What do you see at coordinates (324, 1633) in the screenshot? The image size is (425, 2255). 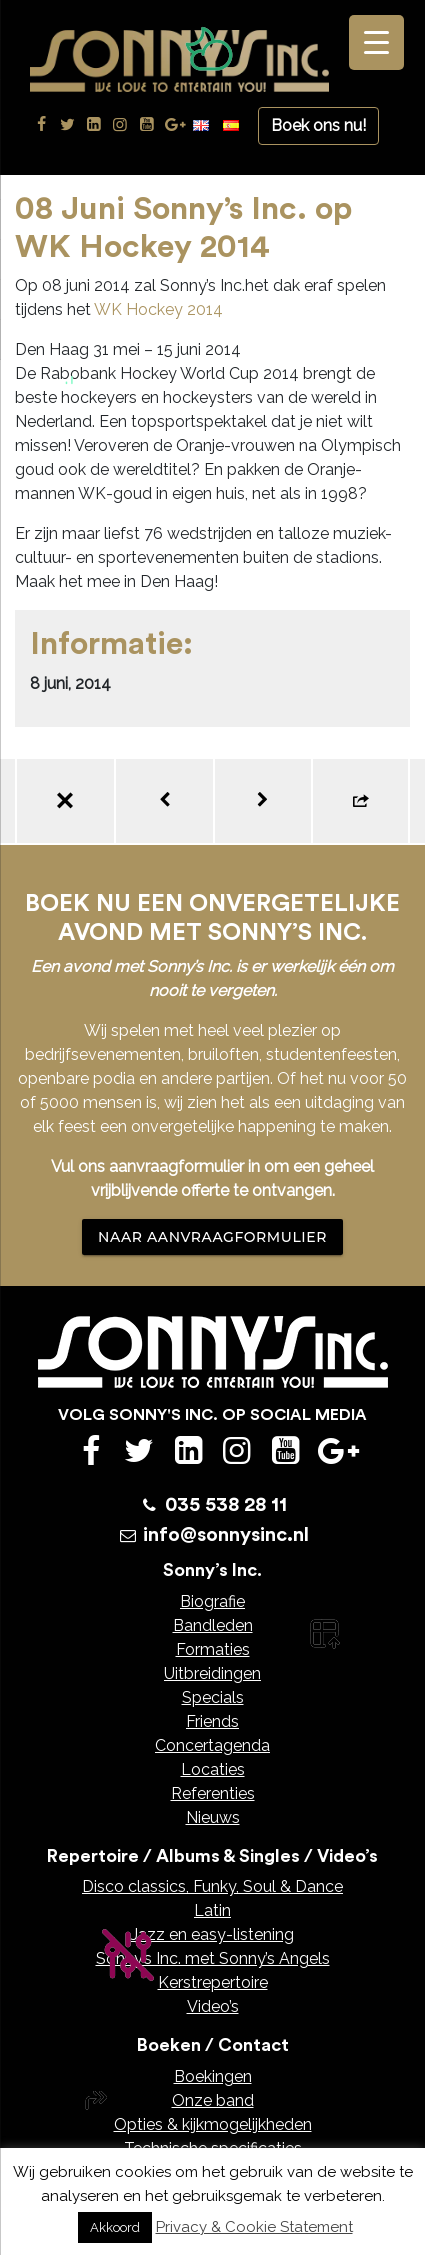 I see `import data into a table` at bounding box center [324, 1633].